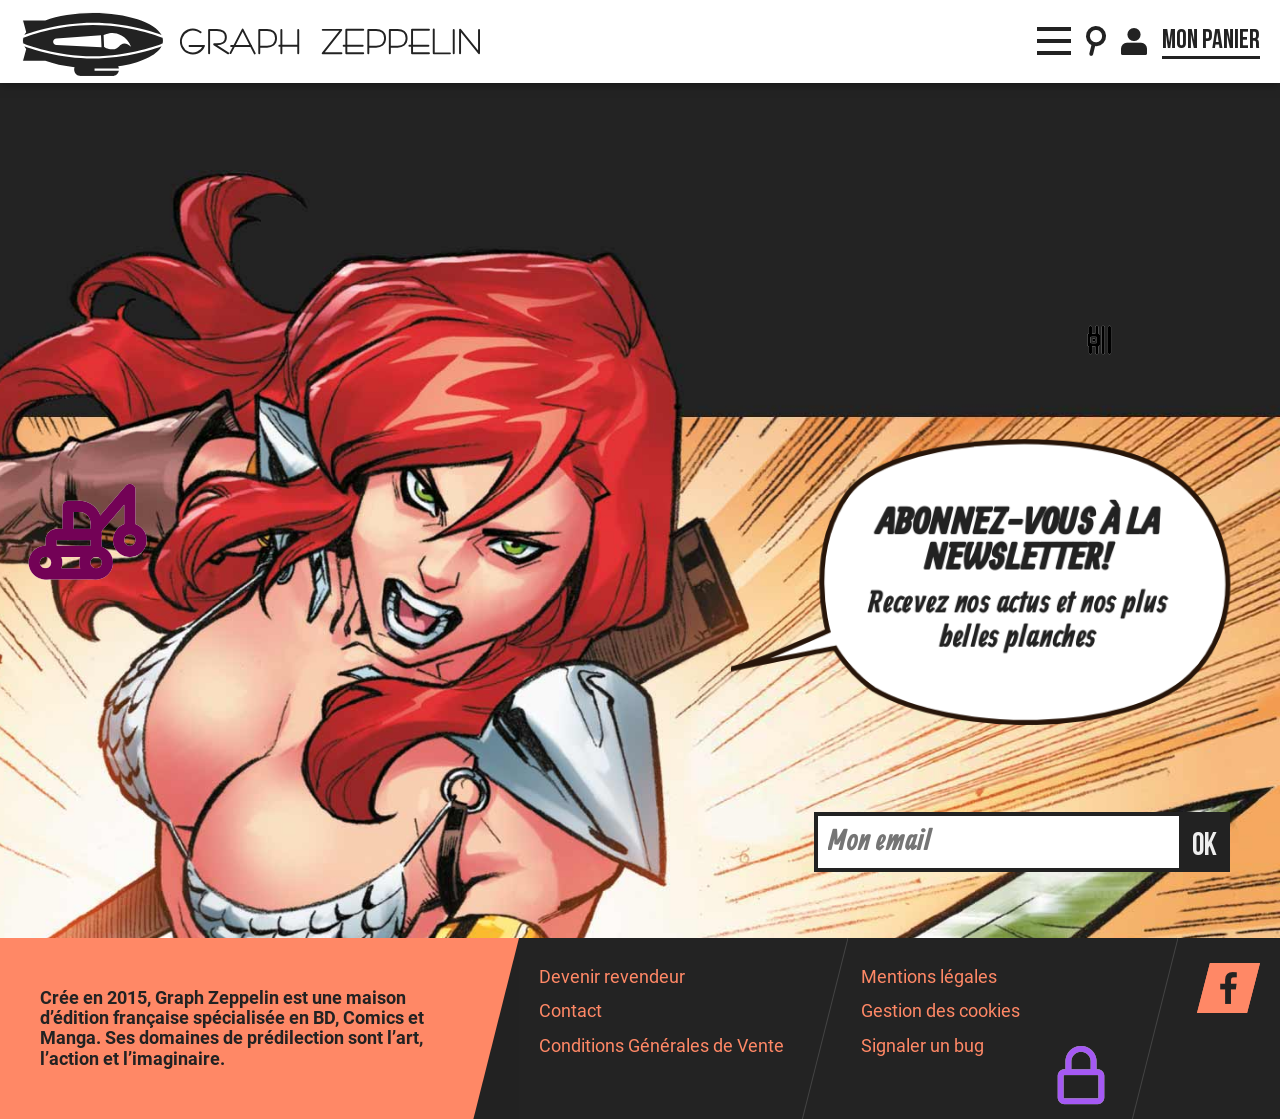  Describe the element at coordinates (90, 534) in the screenshot. I see `demolition or destruction tool` at that location.